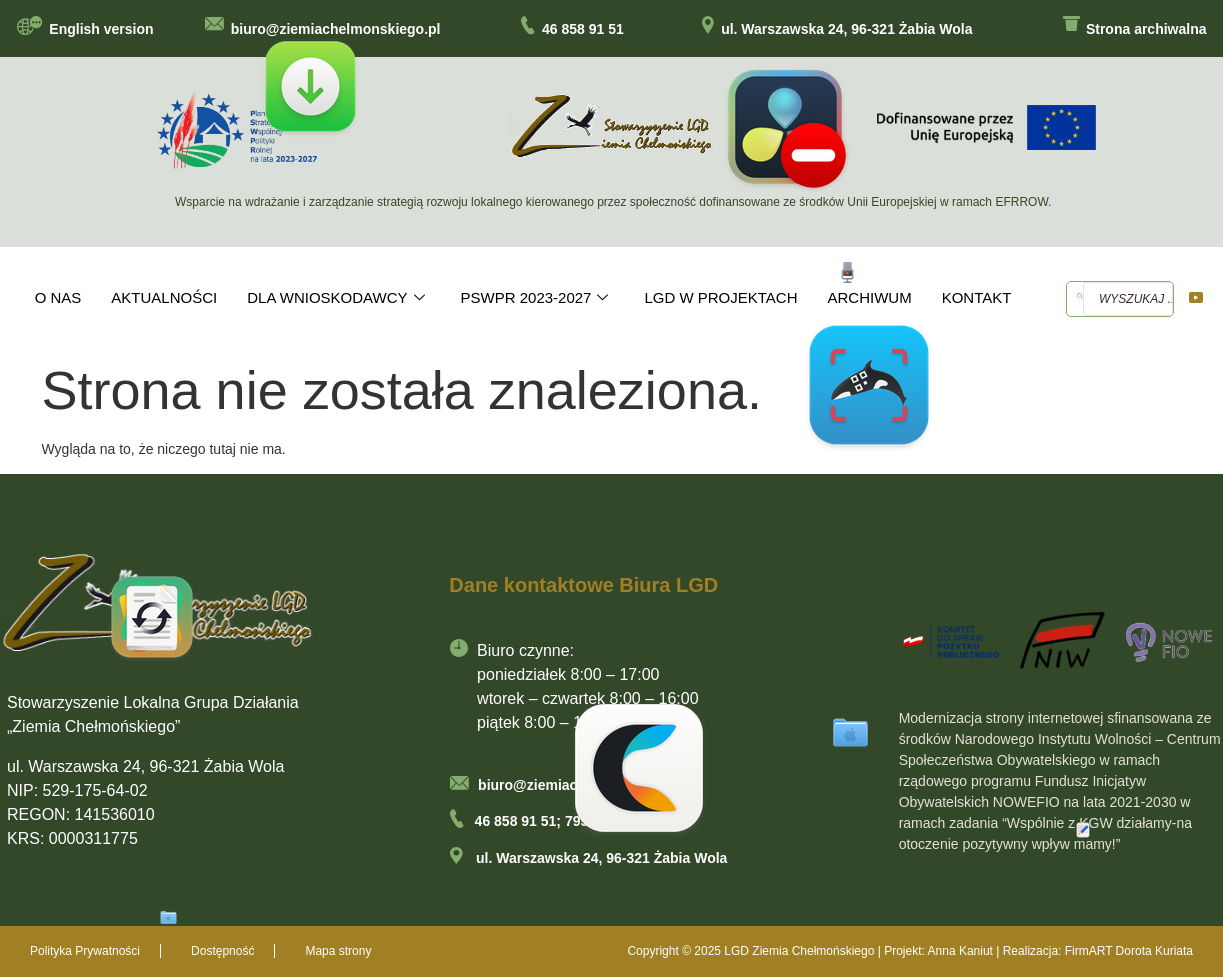 The image size is (1223, 977). I want to click on open apple system folder, so click(850, 732).